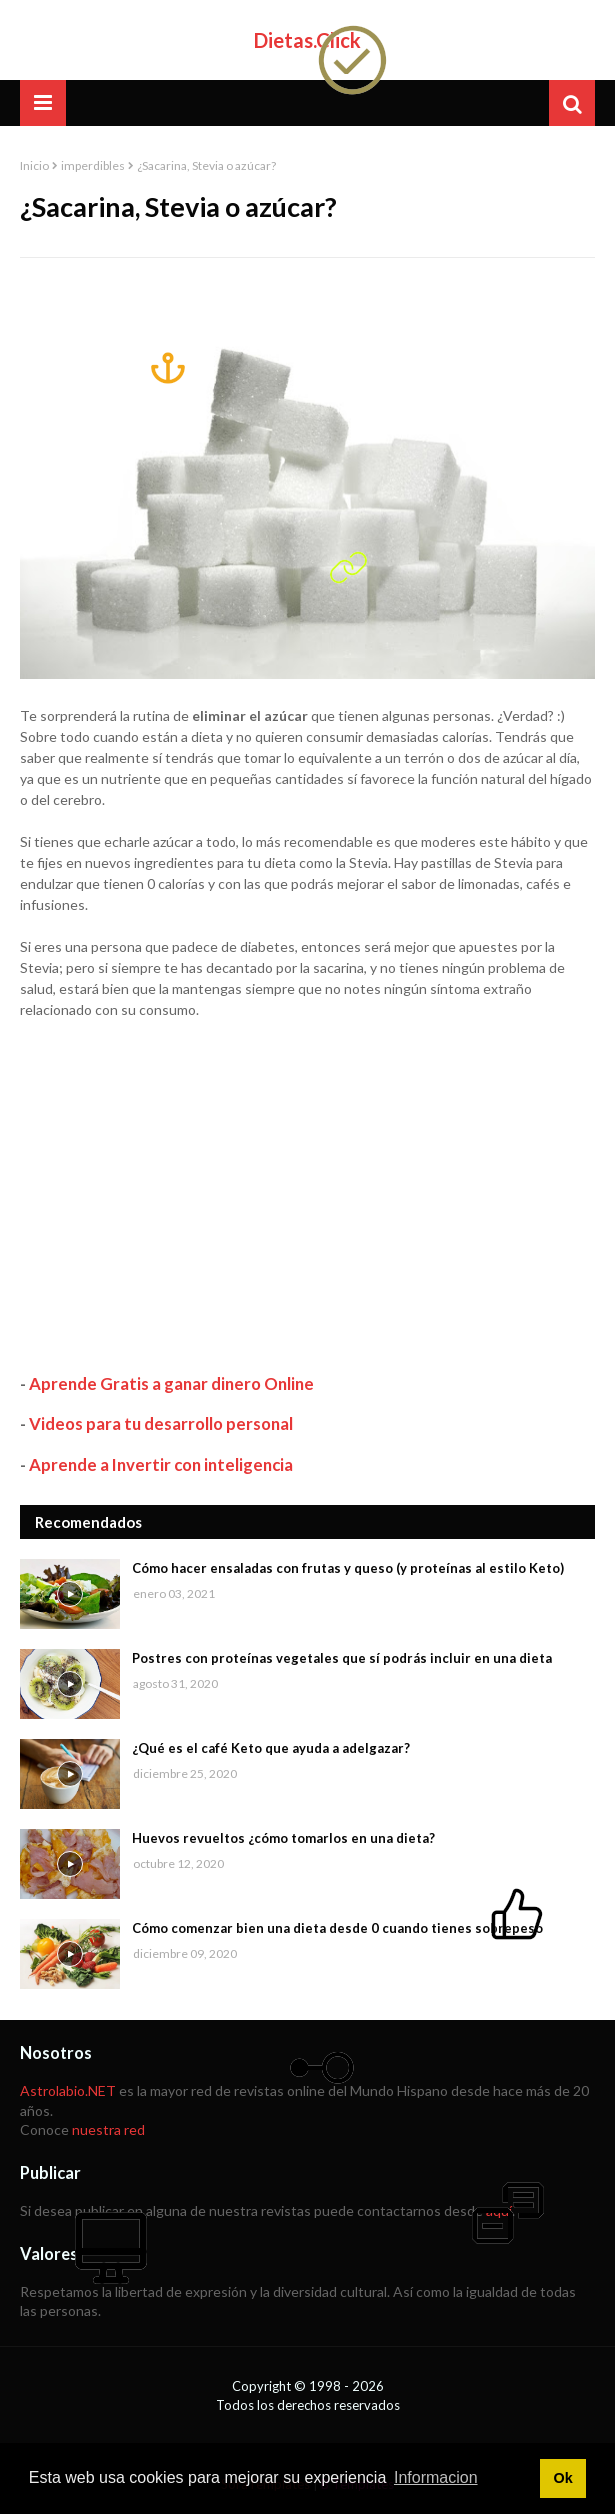 Image resolution: width=615 pixels, height=2514 pixels. Describe the element at coordinates (353, 60) in the screenshot. I see `indicates a passed or successful test` at that location.